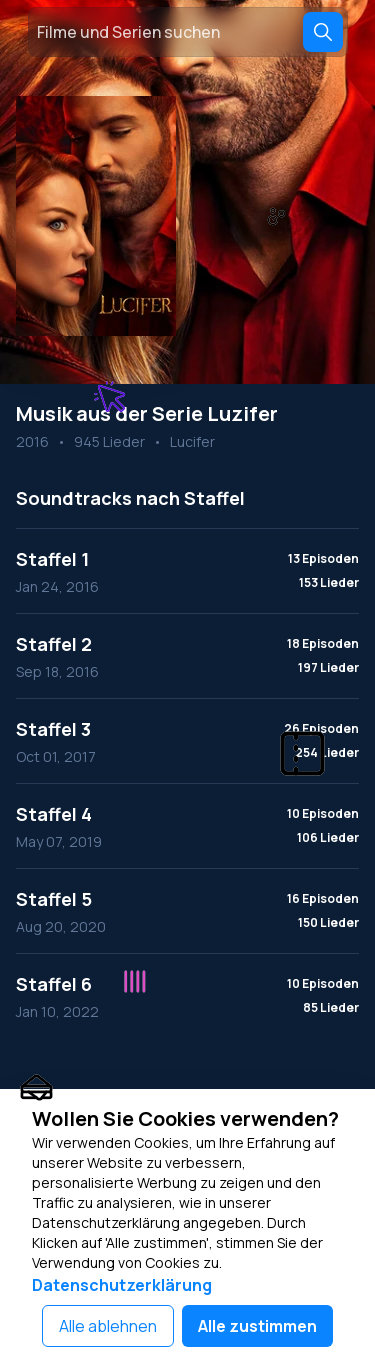  I want to click on open chat or messaging, so click(276, 216).